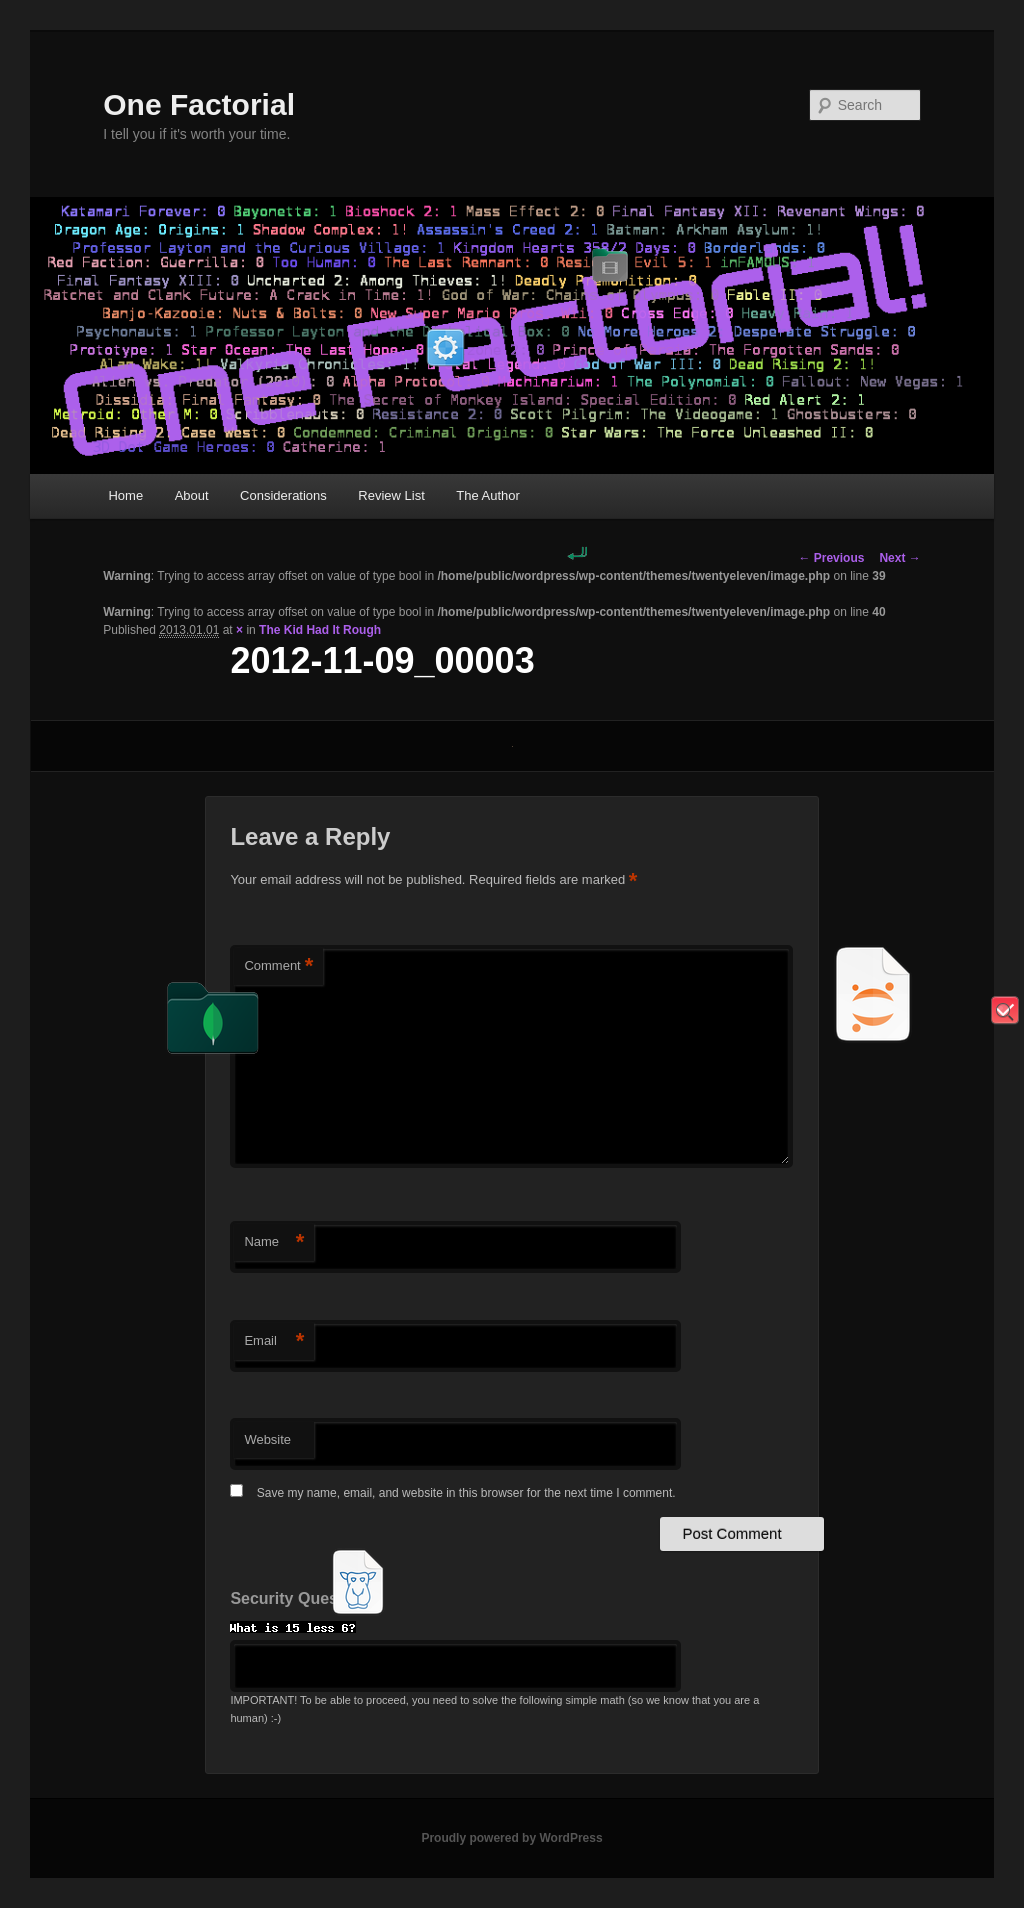  I want to click on open your videos folder, so click(610, 265).